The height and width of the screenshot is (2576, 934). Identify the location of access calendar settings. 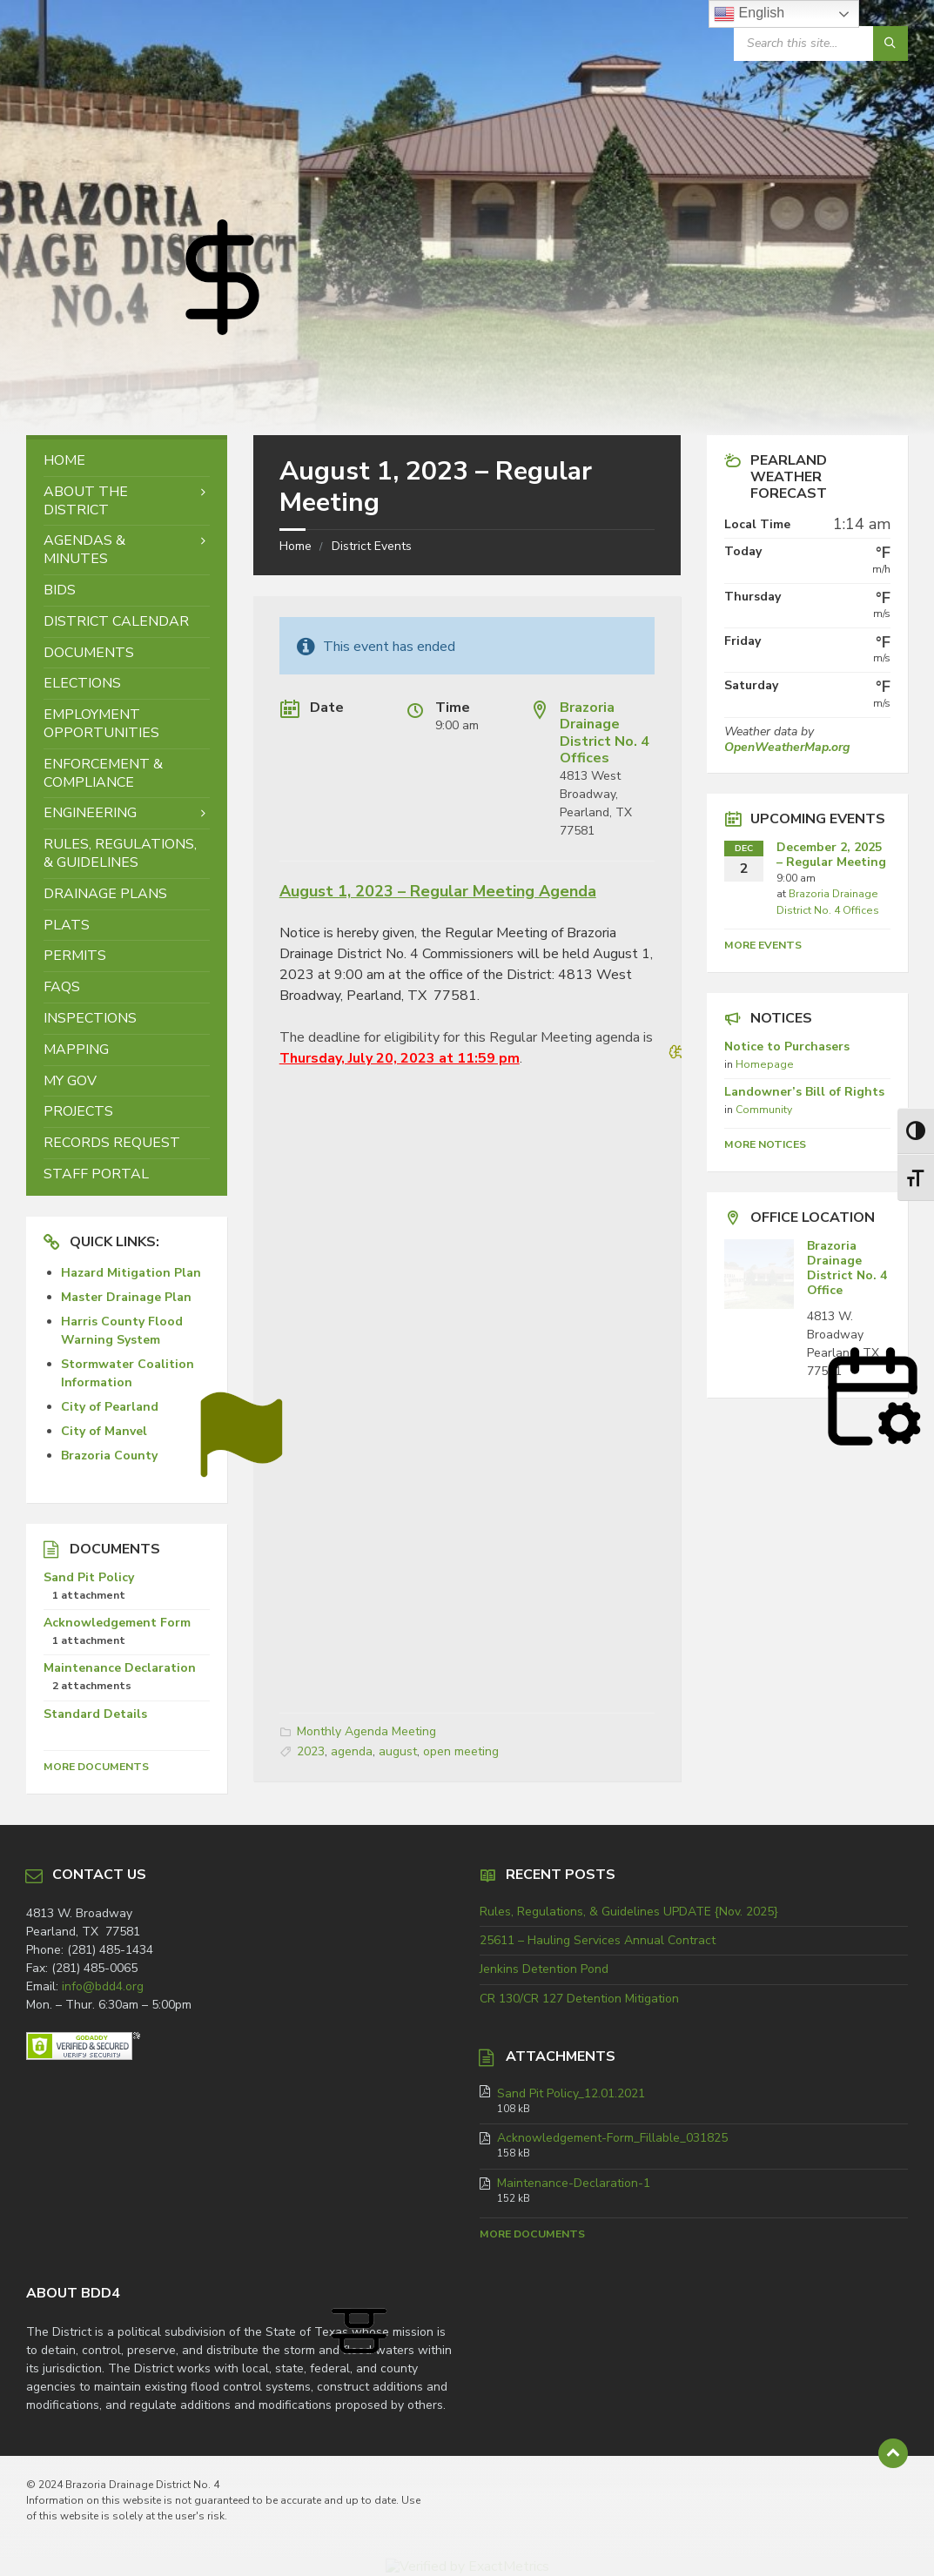
(872, 1396).